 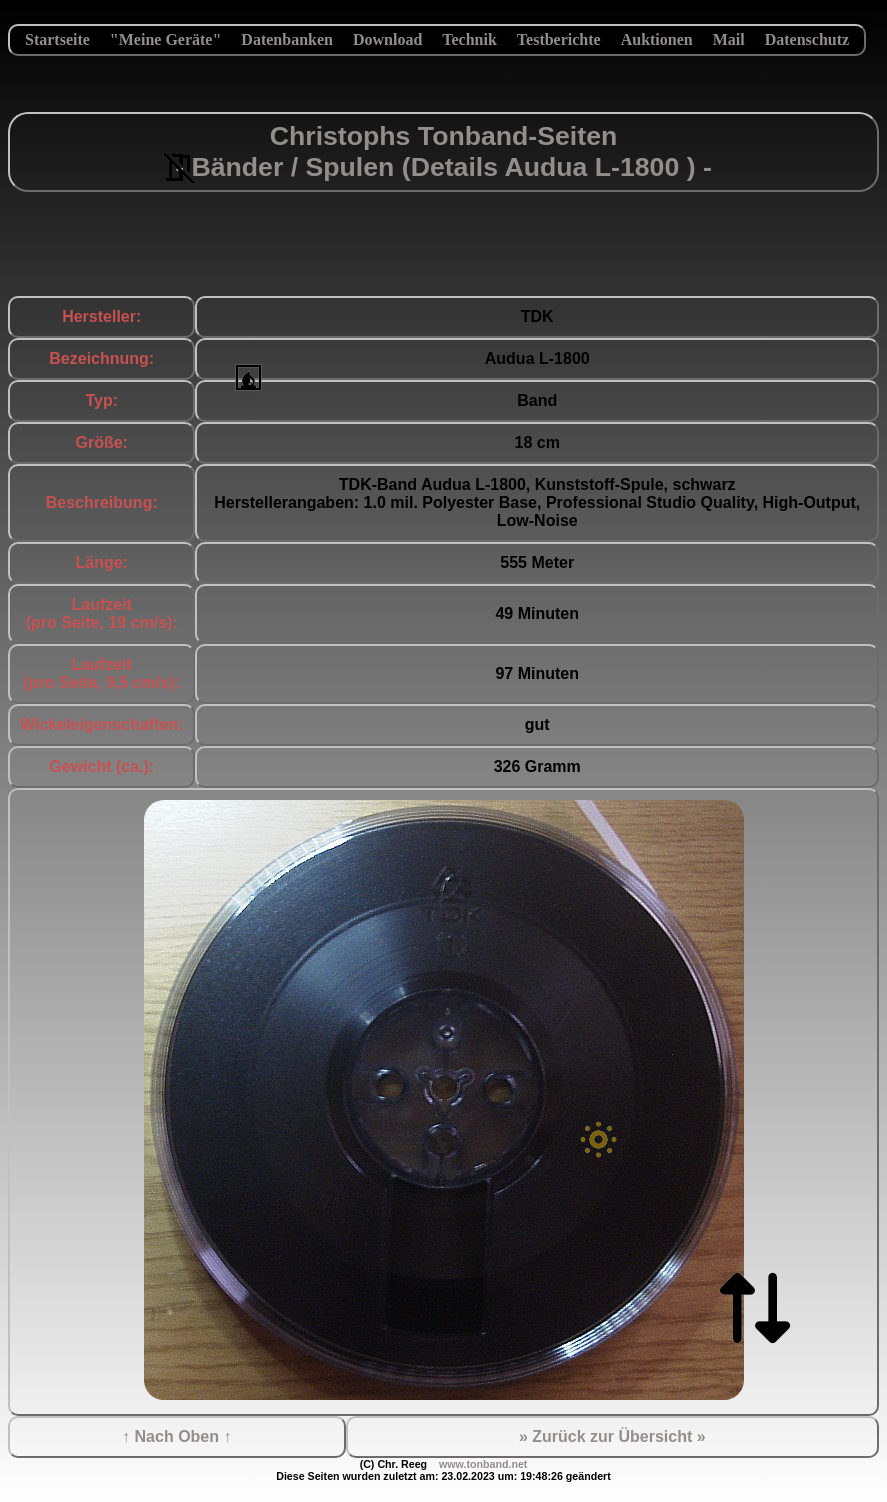 What do you see at coordinates (248, 377) in the screenshot?
I see `access fireplace or heating controls` at bounding box center [248, 377].